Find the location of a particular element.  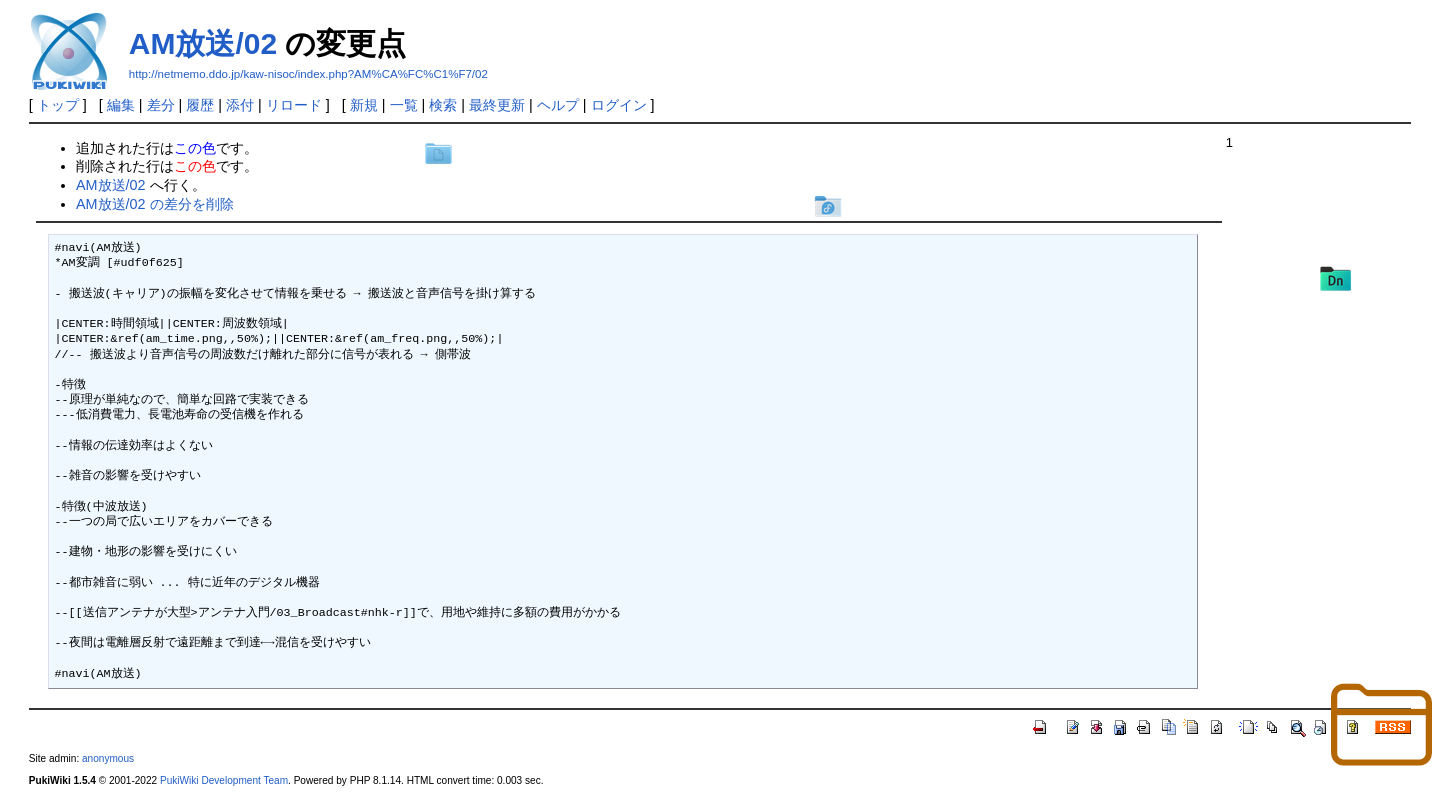

access file and folder preferences is located at coordinates (1381, 721).